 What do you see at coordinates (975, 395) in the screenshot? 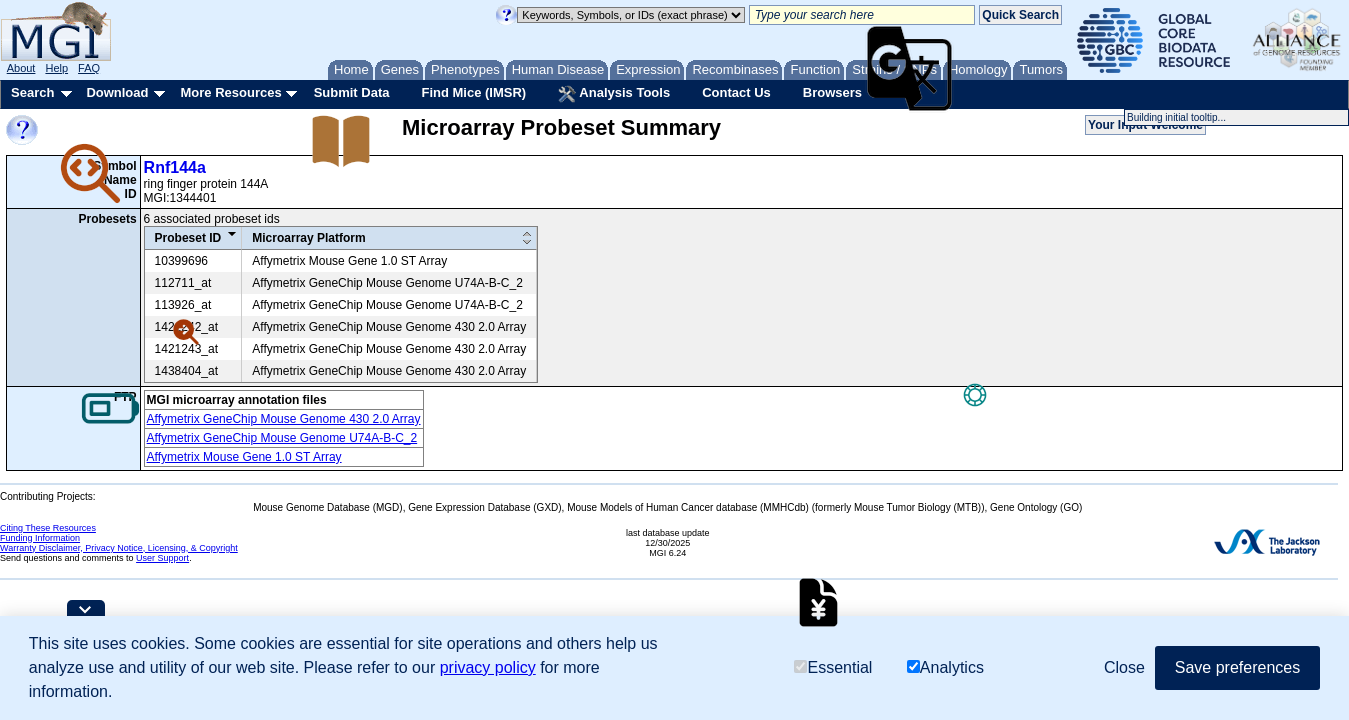
I see `access casino or gambling features` at bounding box center [975, 395].